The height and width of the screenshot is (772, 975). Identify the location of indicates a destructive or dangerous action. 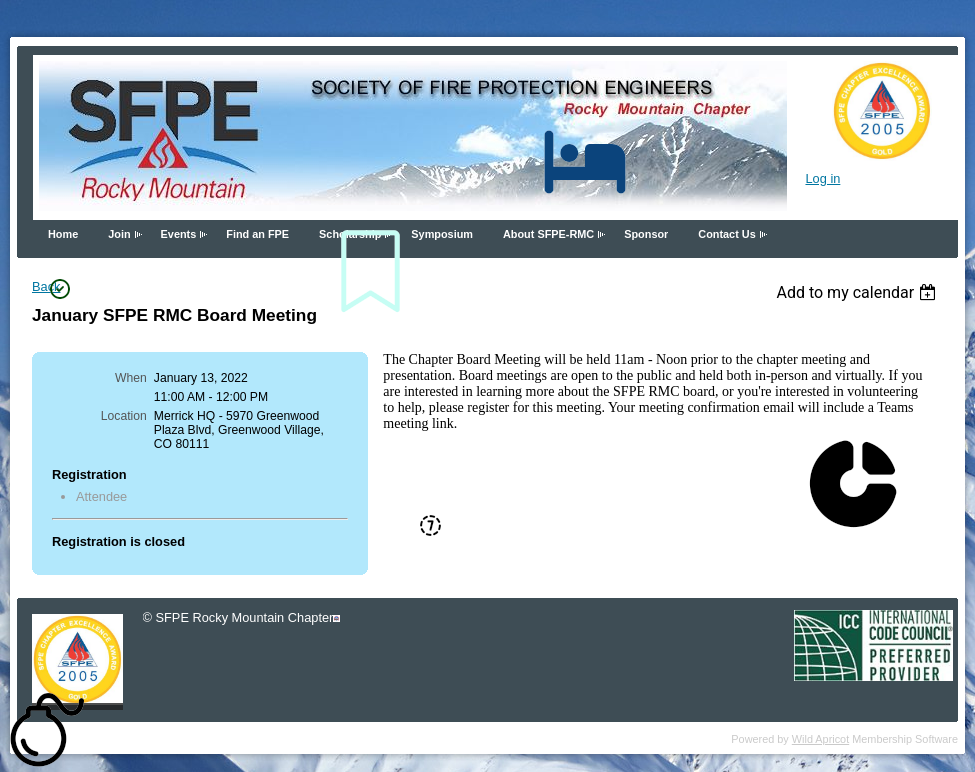
(43, 728).